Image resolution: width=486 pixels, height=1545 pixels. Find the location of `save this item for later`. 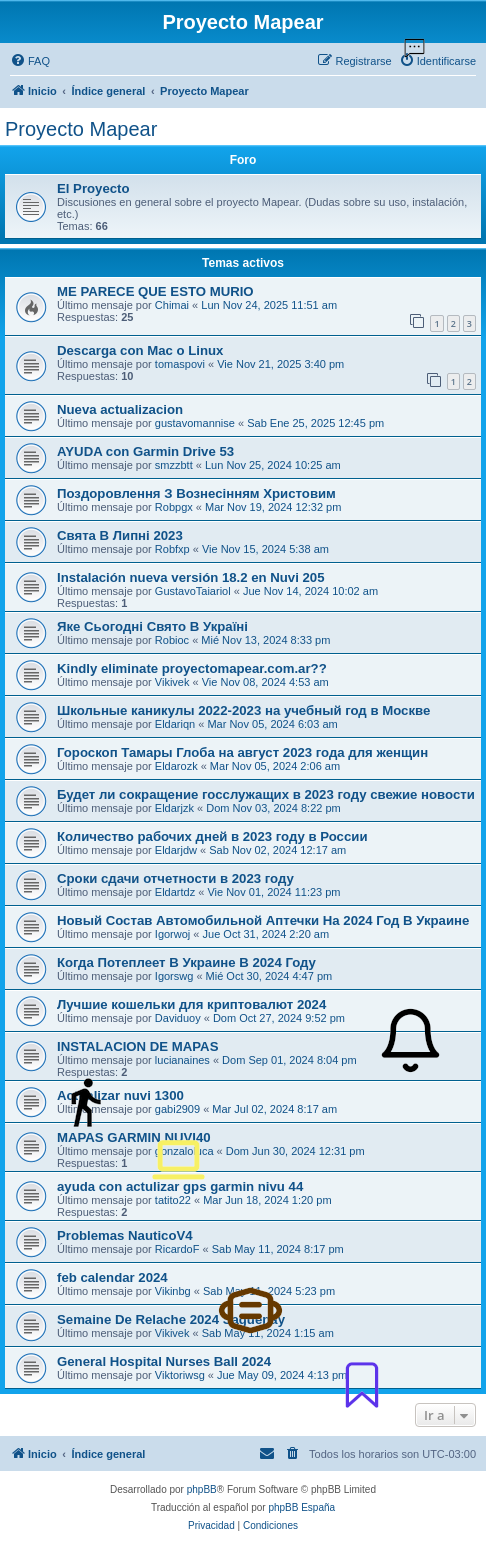

save this item for later is located at coordinates (362, 1385).